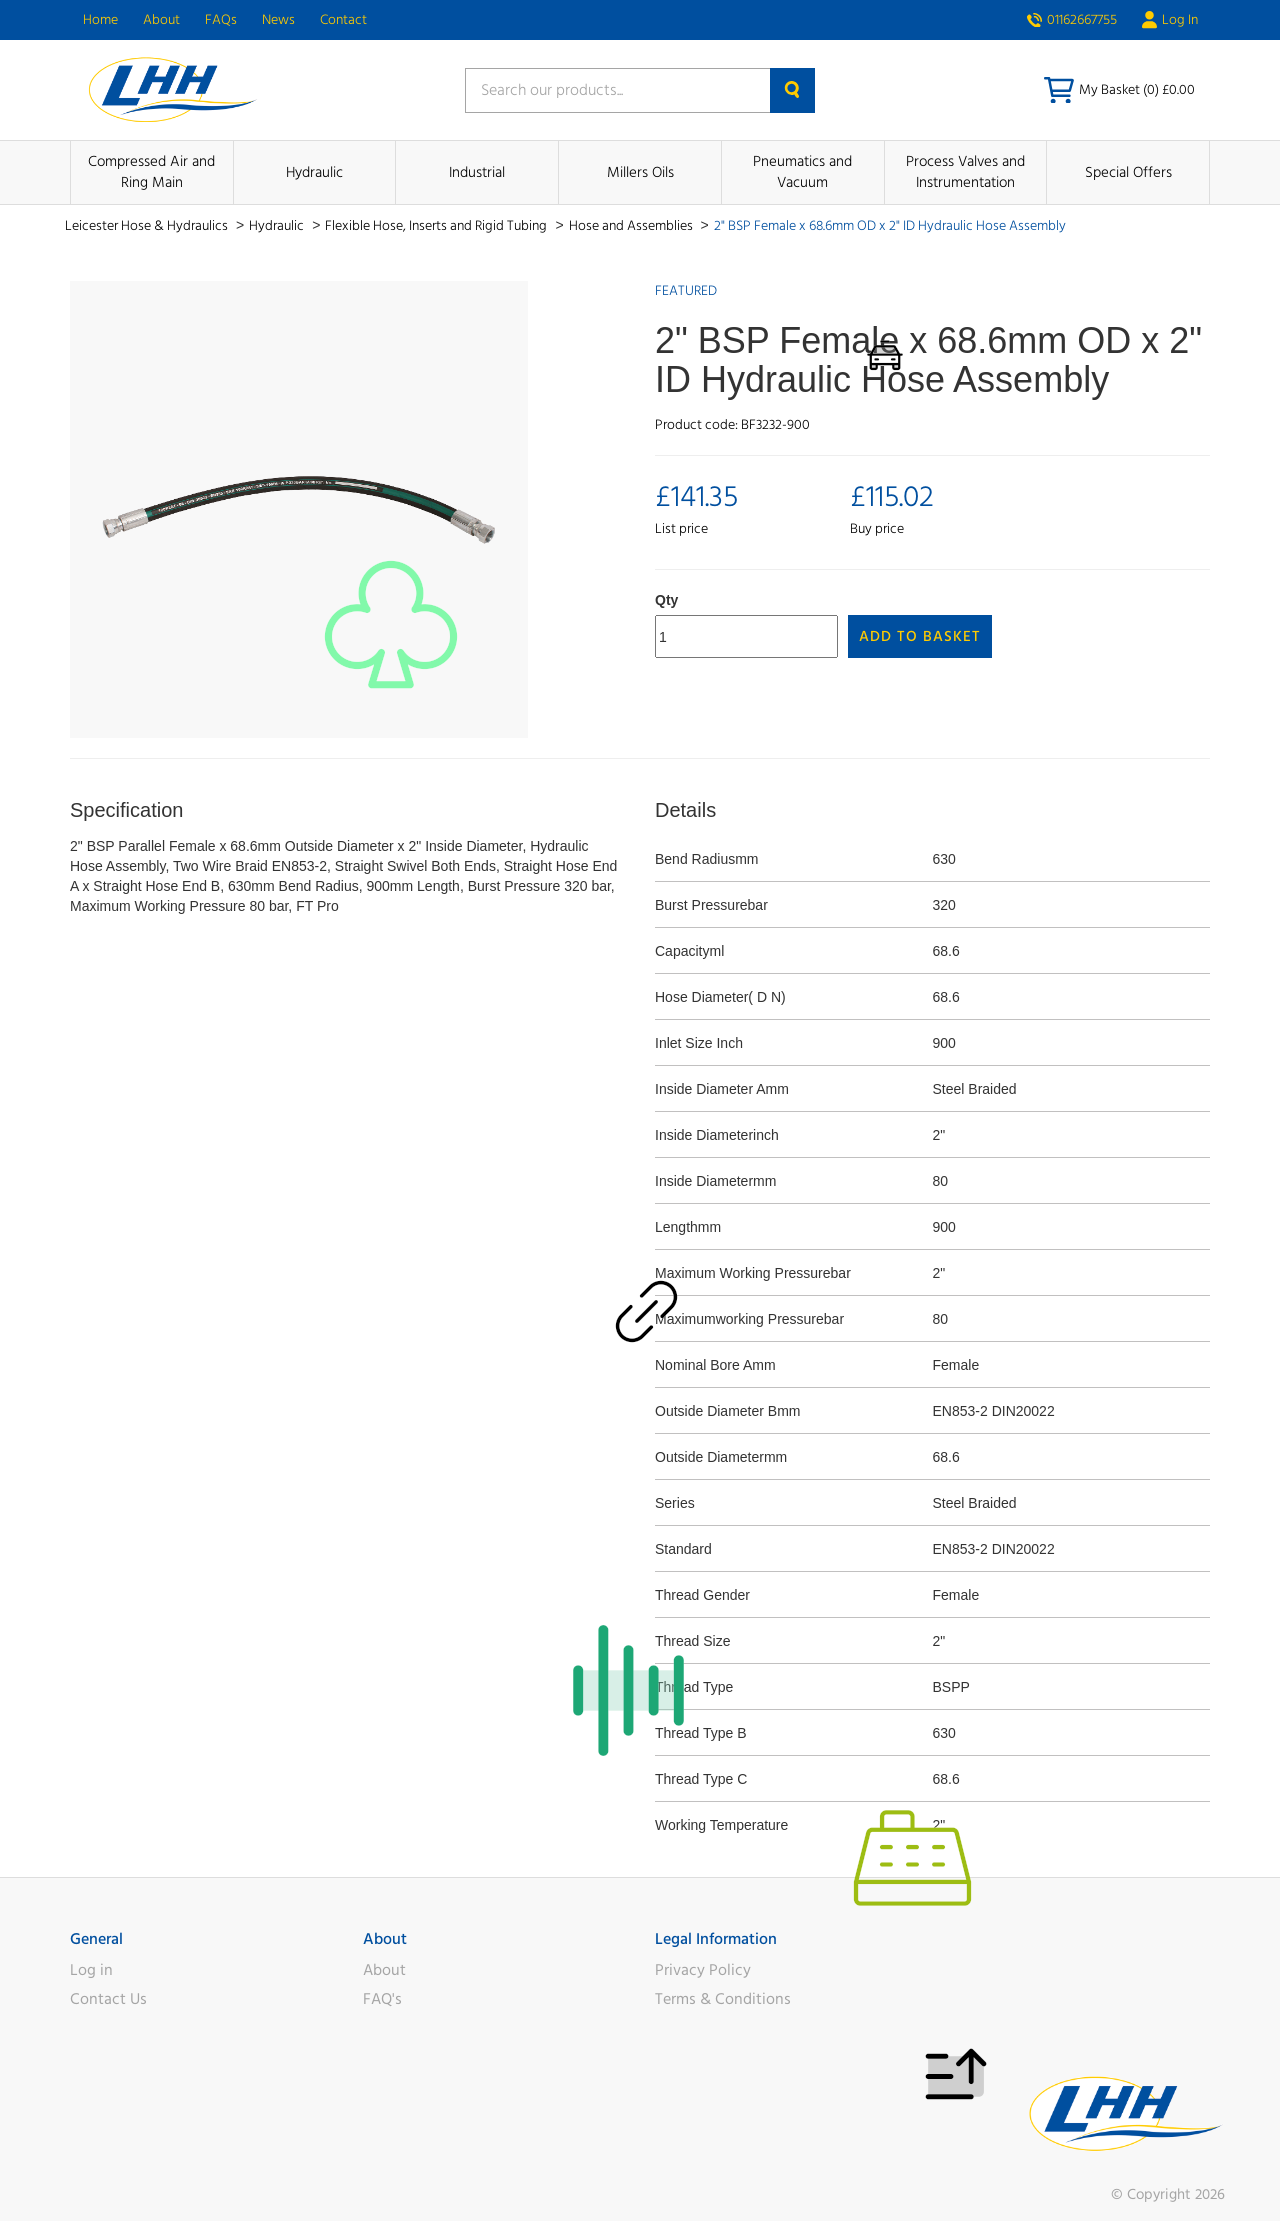  I want to click on indicates police or emergency services nearby, so click(885, 357).